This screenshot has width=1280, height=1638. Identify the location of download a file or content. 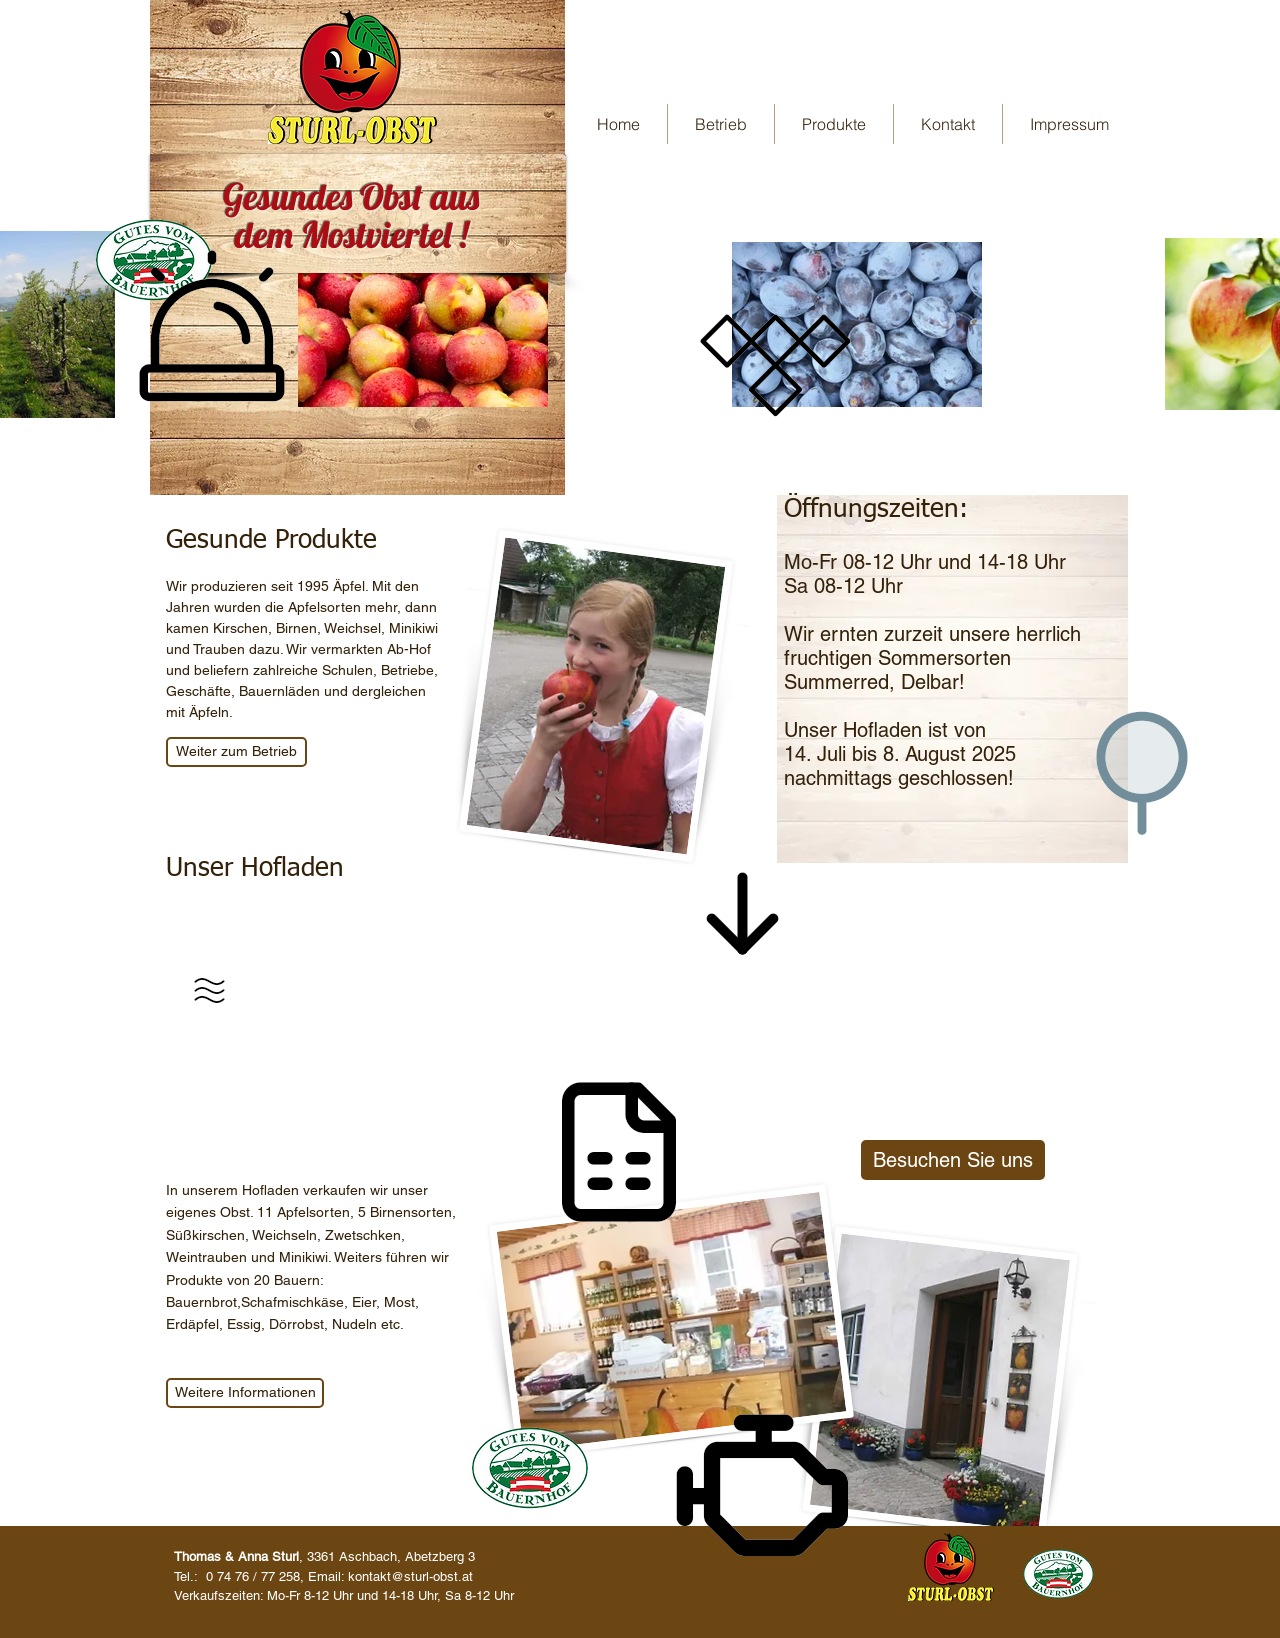
(742, 913).